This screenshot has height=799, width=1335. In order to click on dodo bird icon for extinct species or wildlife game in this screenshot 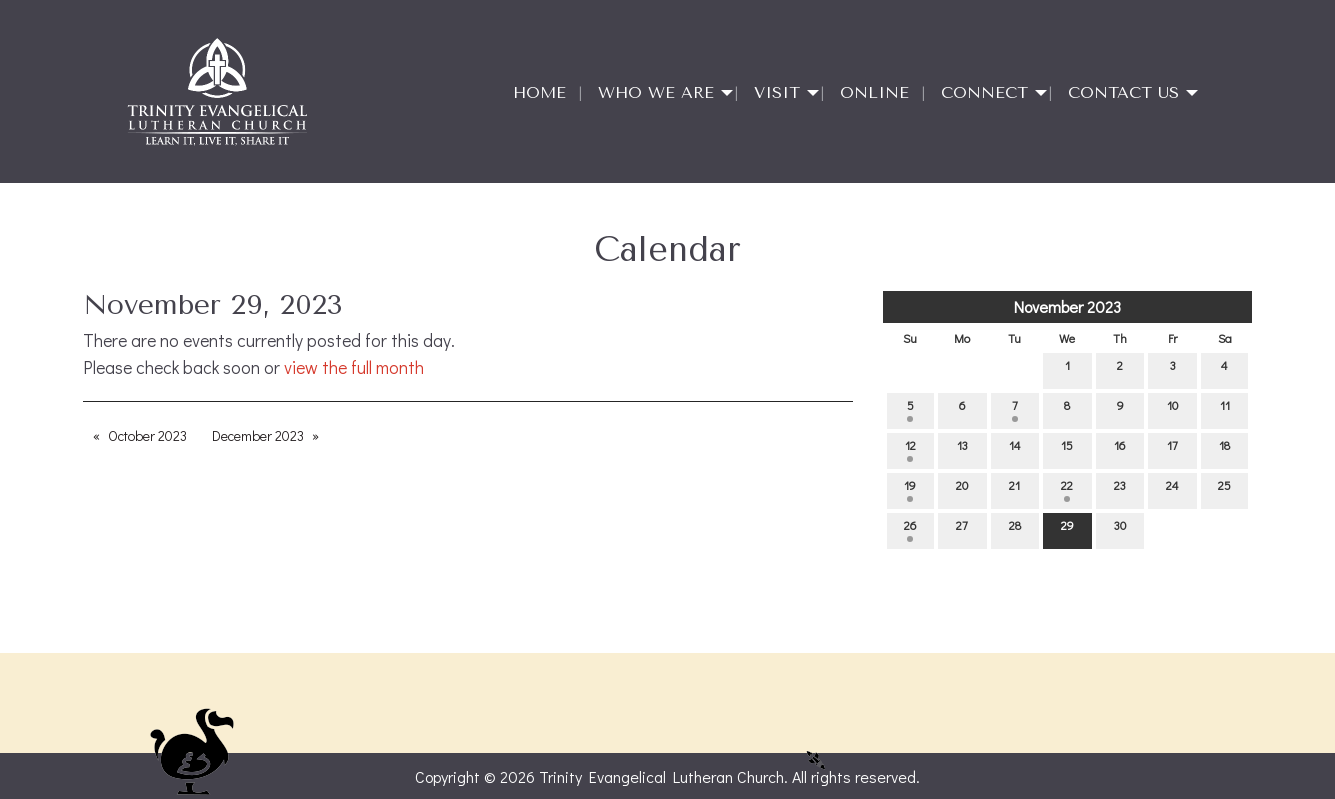, I will do `click(192, 751)`.